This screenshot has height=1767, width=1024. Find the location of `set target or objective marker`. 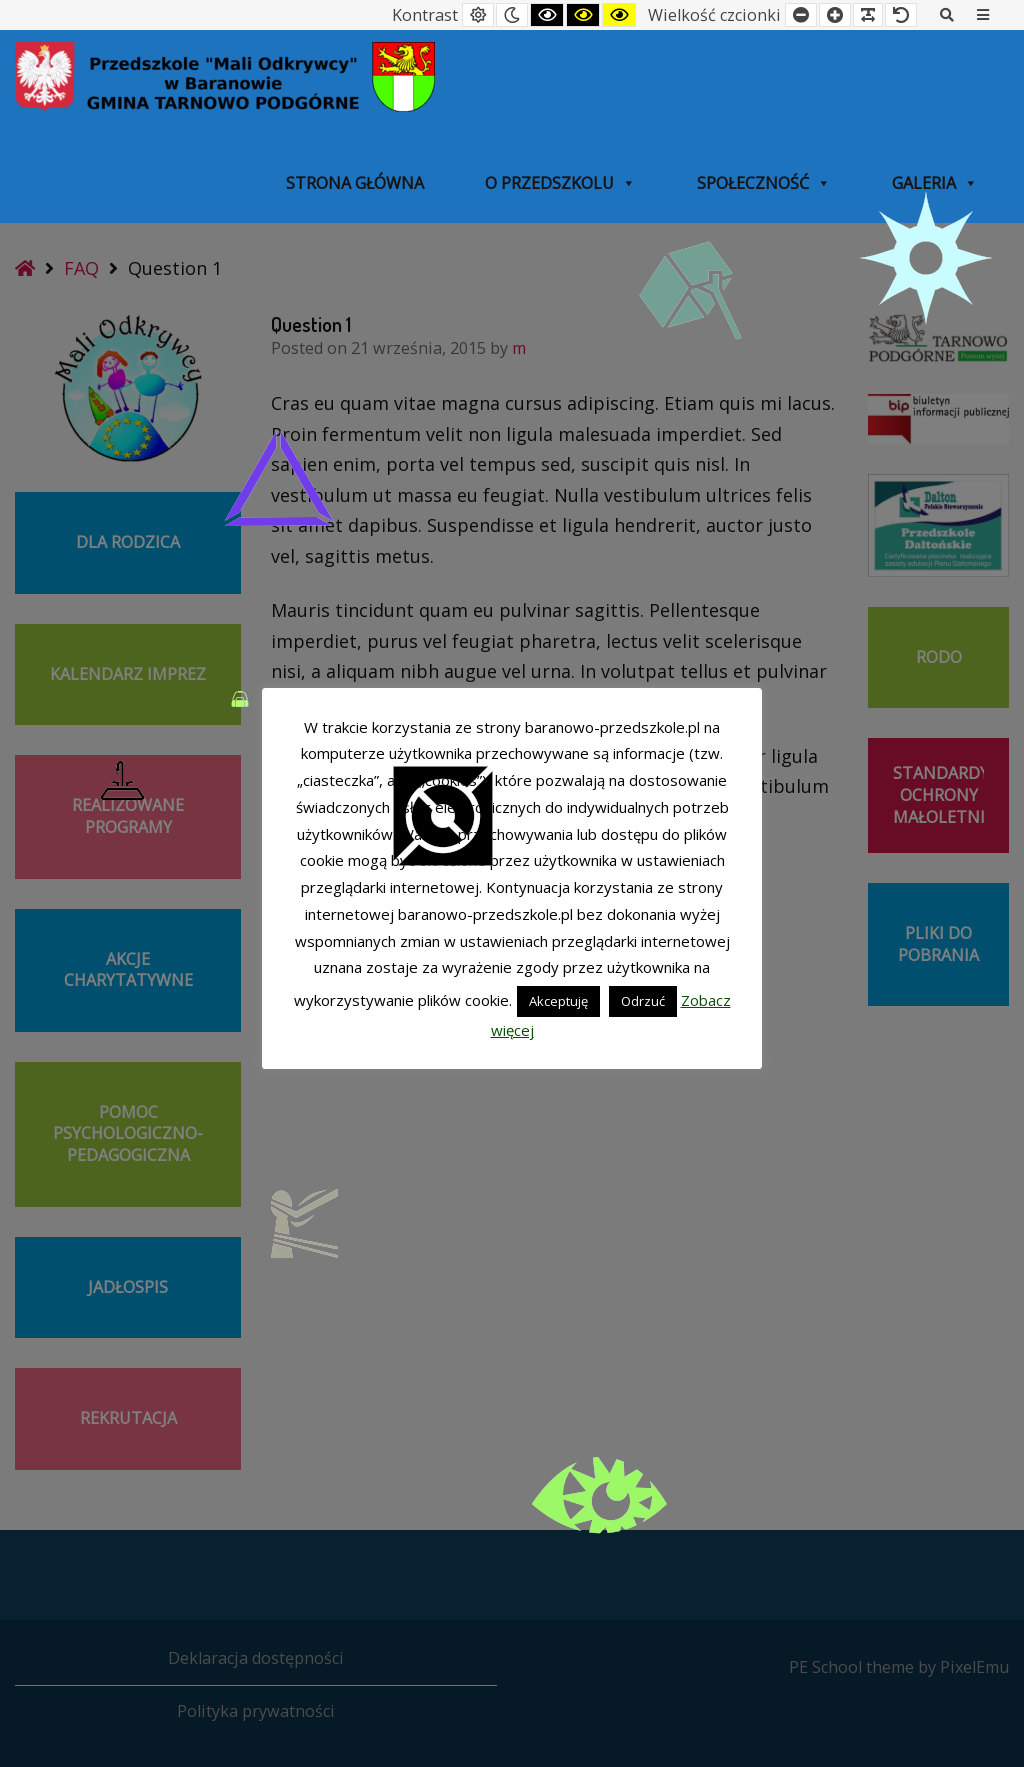

set target or objective marker is located at coordinates (278, 476).